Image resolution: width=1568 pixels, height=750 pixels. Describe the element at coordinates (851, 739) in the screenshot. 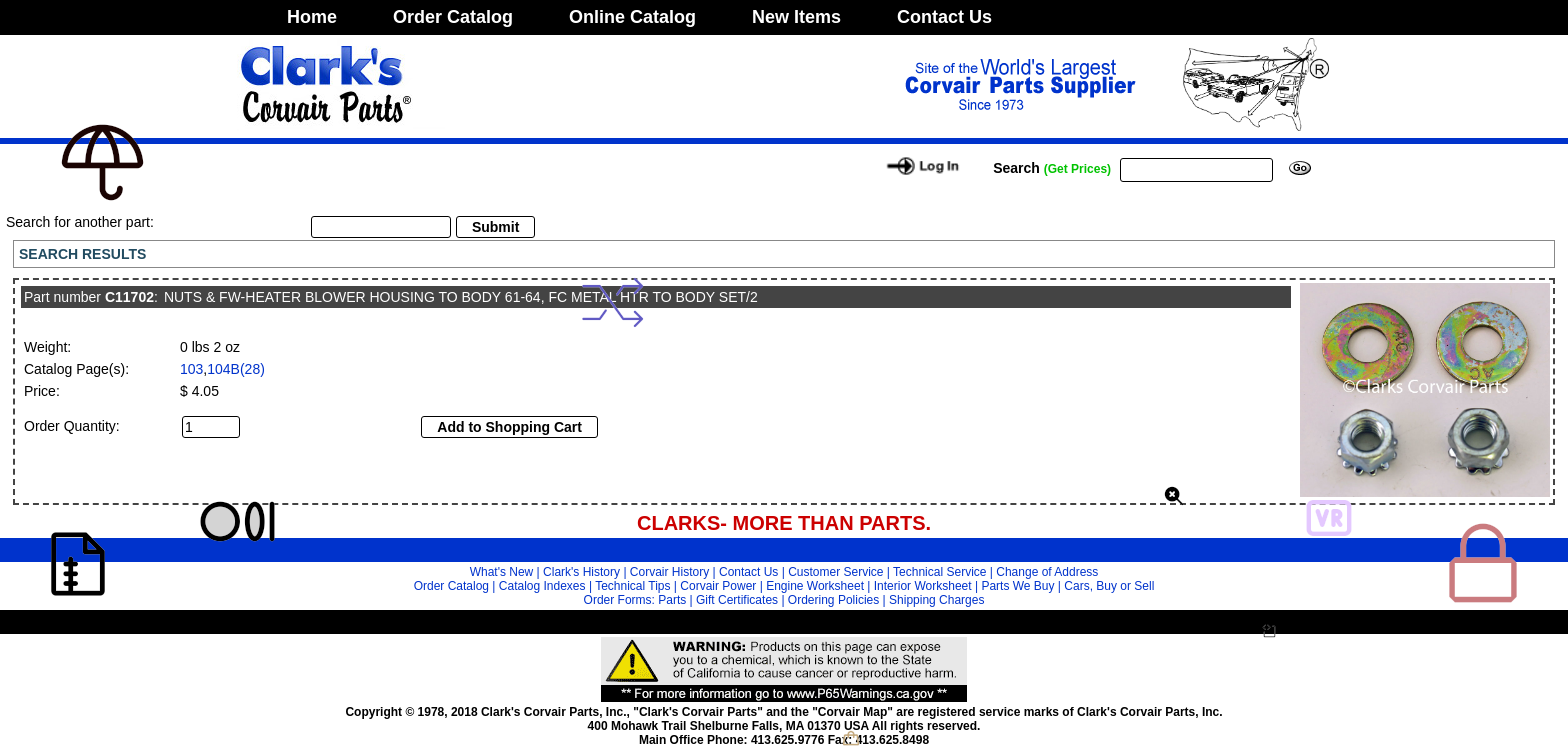

I see `view your shopping bag` at that location.